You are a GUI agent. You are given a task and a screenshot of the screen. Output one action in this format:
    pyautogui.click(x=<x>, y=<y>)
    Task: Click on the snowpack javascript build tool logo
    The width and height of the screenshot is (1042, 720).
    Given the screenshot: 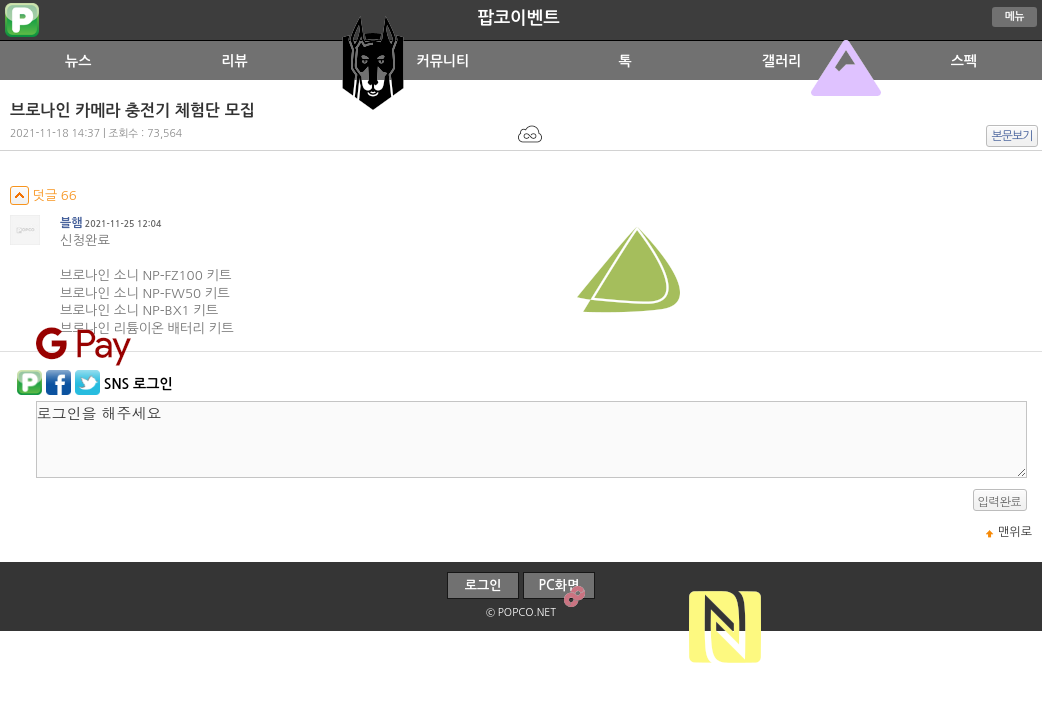 What is the action you would take?
    pyautogui.click(x=846, y=68)
    